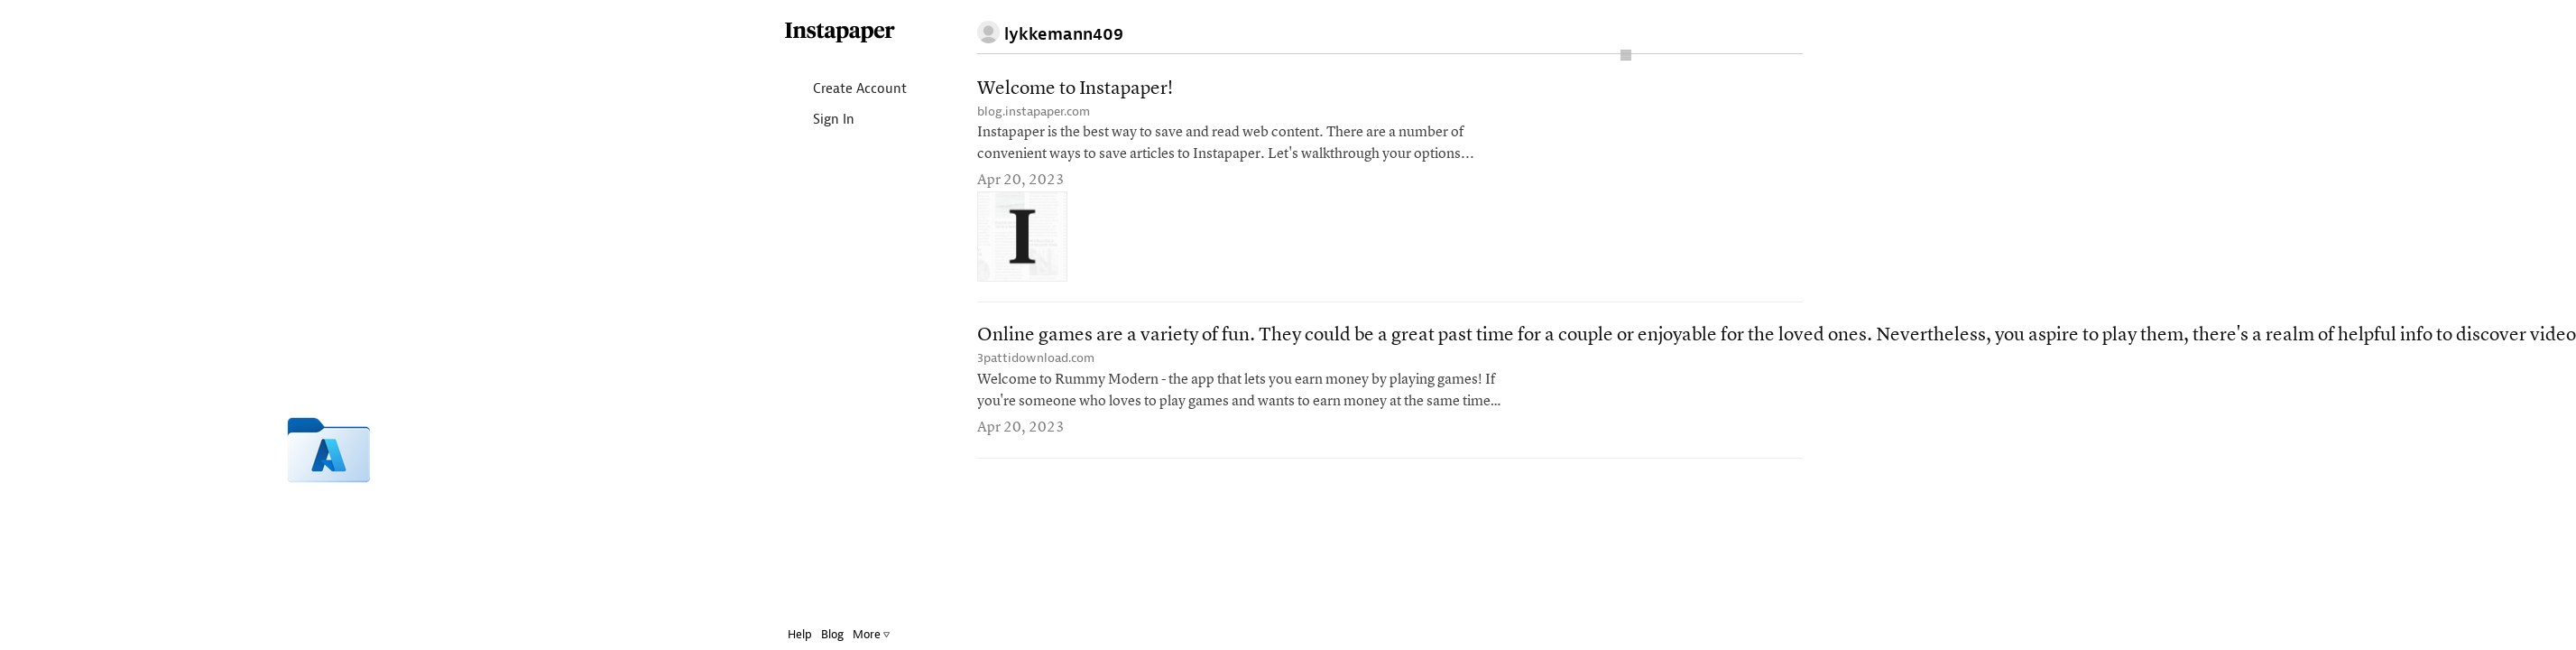  Describe the element at coordinates (328, 452) in the screenshot. I see `open microsoft azure project folder` at that location.